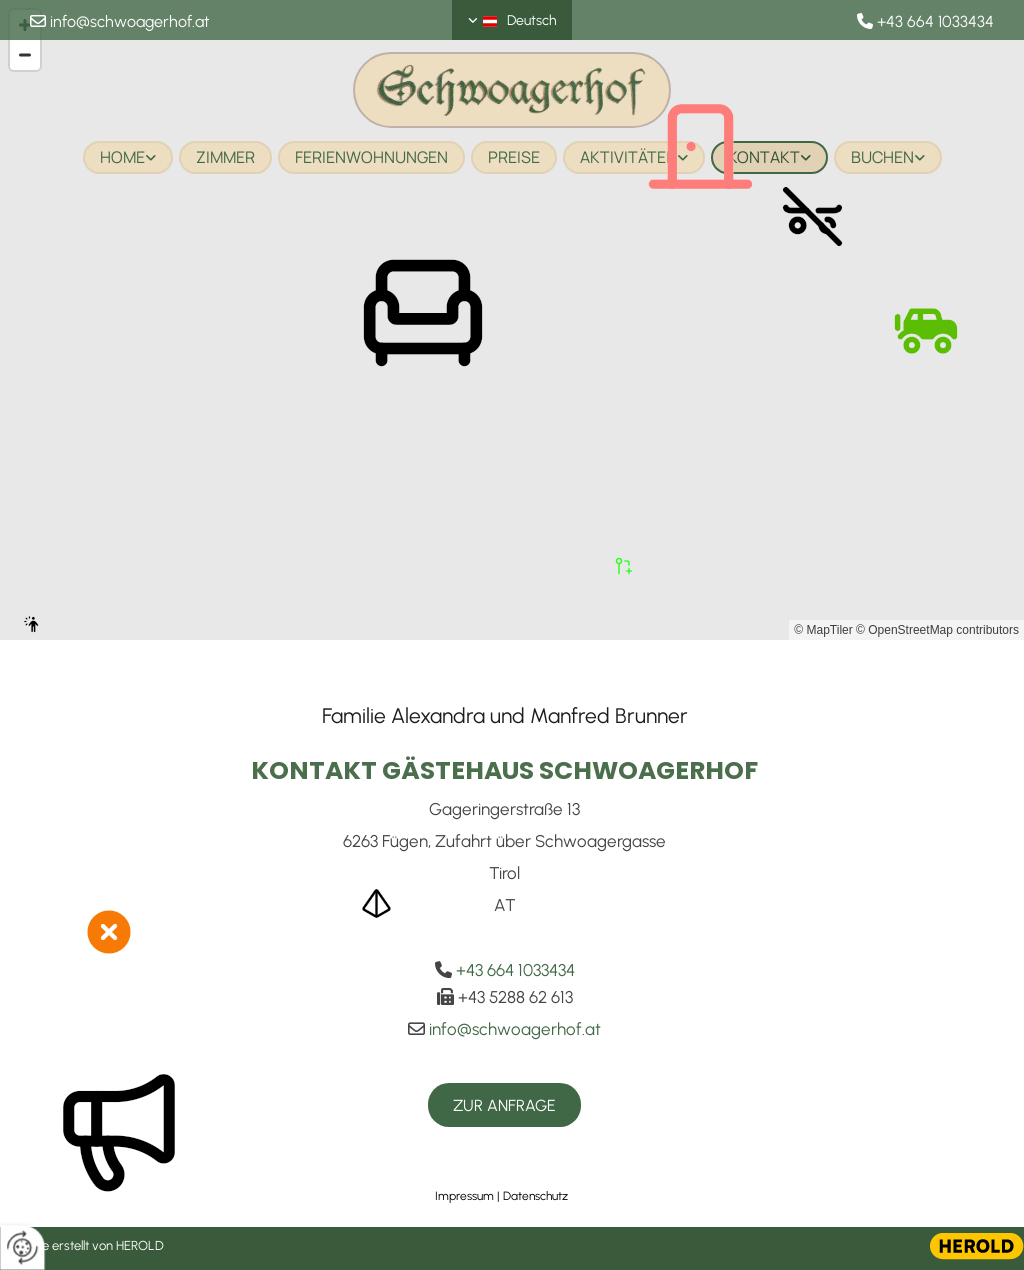 The width and height of the screenshot is (1024, 1270). Describe the element at coordinates (624, 566) in the screenshot. I see `create a new pull request` at that location.